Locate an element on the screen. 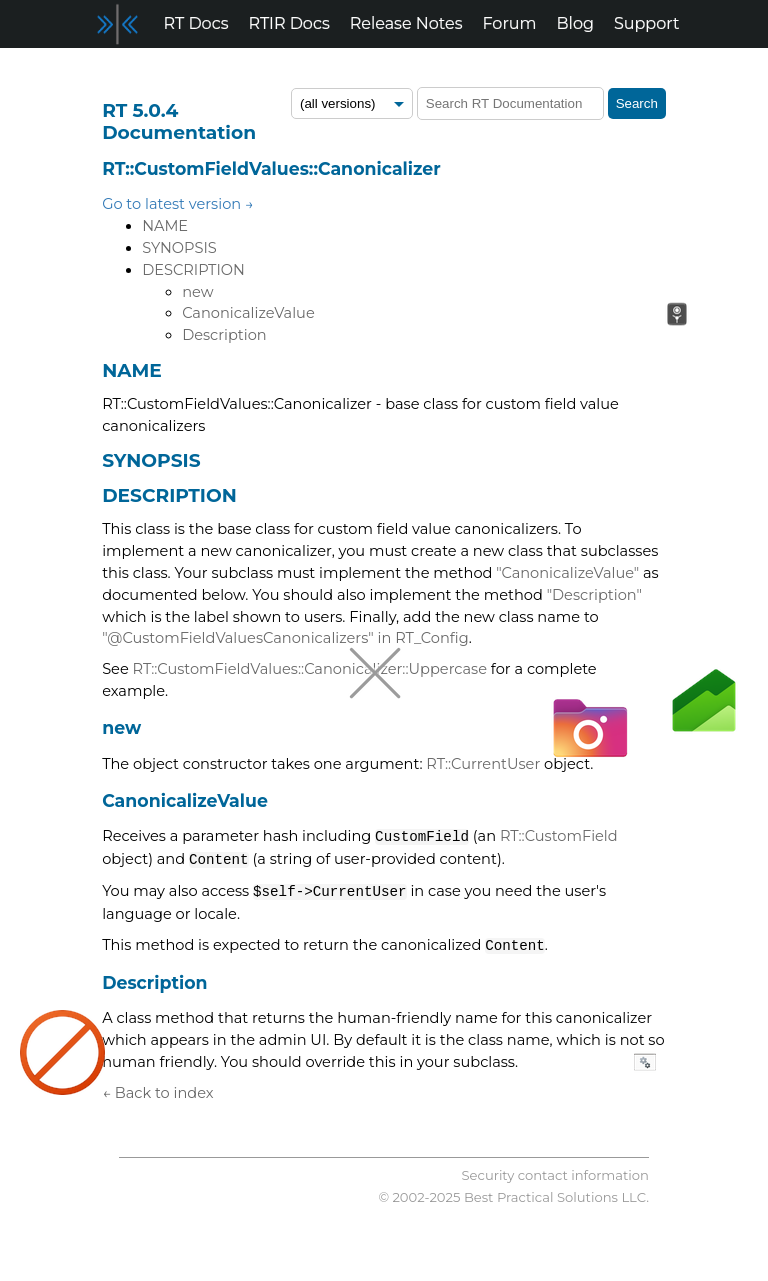  open instagram media folder is located at coordinates (590, 730).